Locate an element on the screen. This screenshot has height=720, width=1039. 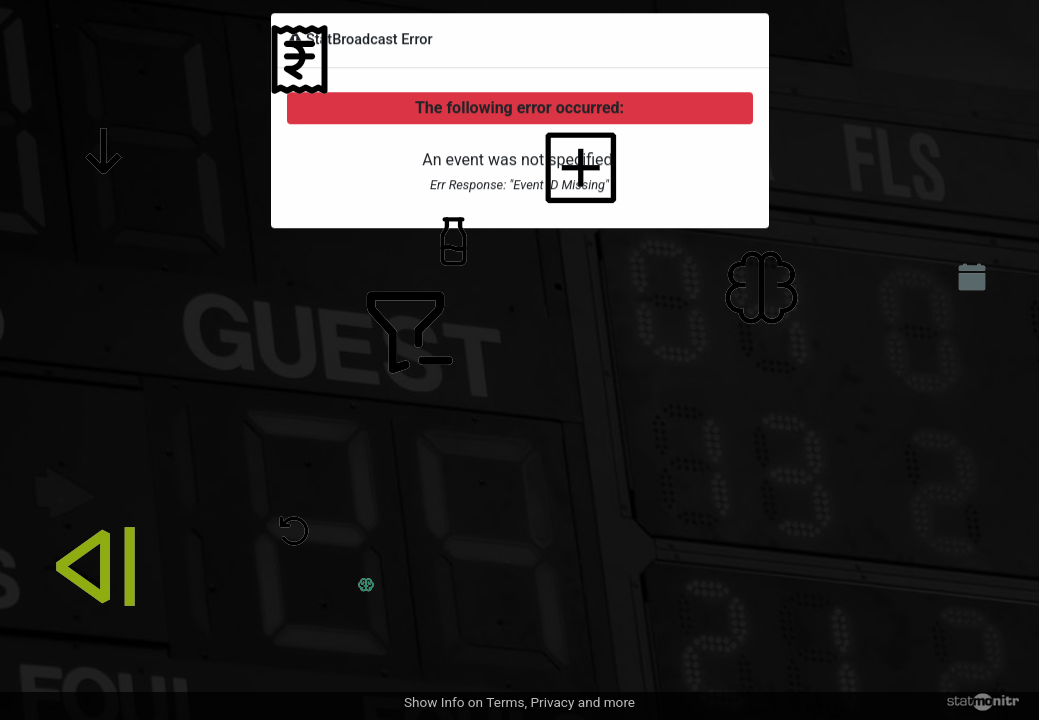
undo the last action is located at coordinates (294, 531).